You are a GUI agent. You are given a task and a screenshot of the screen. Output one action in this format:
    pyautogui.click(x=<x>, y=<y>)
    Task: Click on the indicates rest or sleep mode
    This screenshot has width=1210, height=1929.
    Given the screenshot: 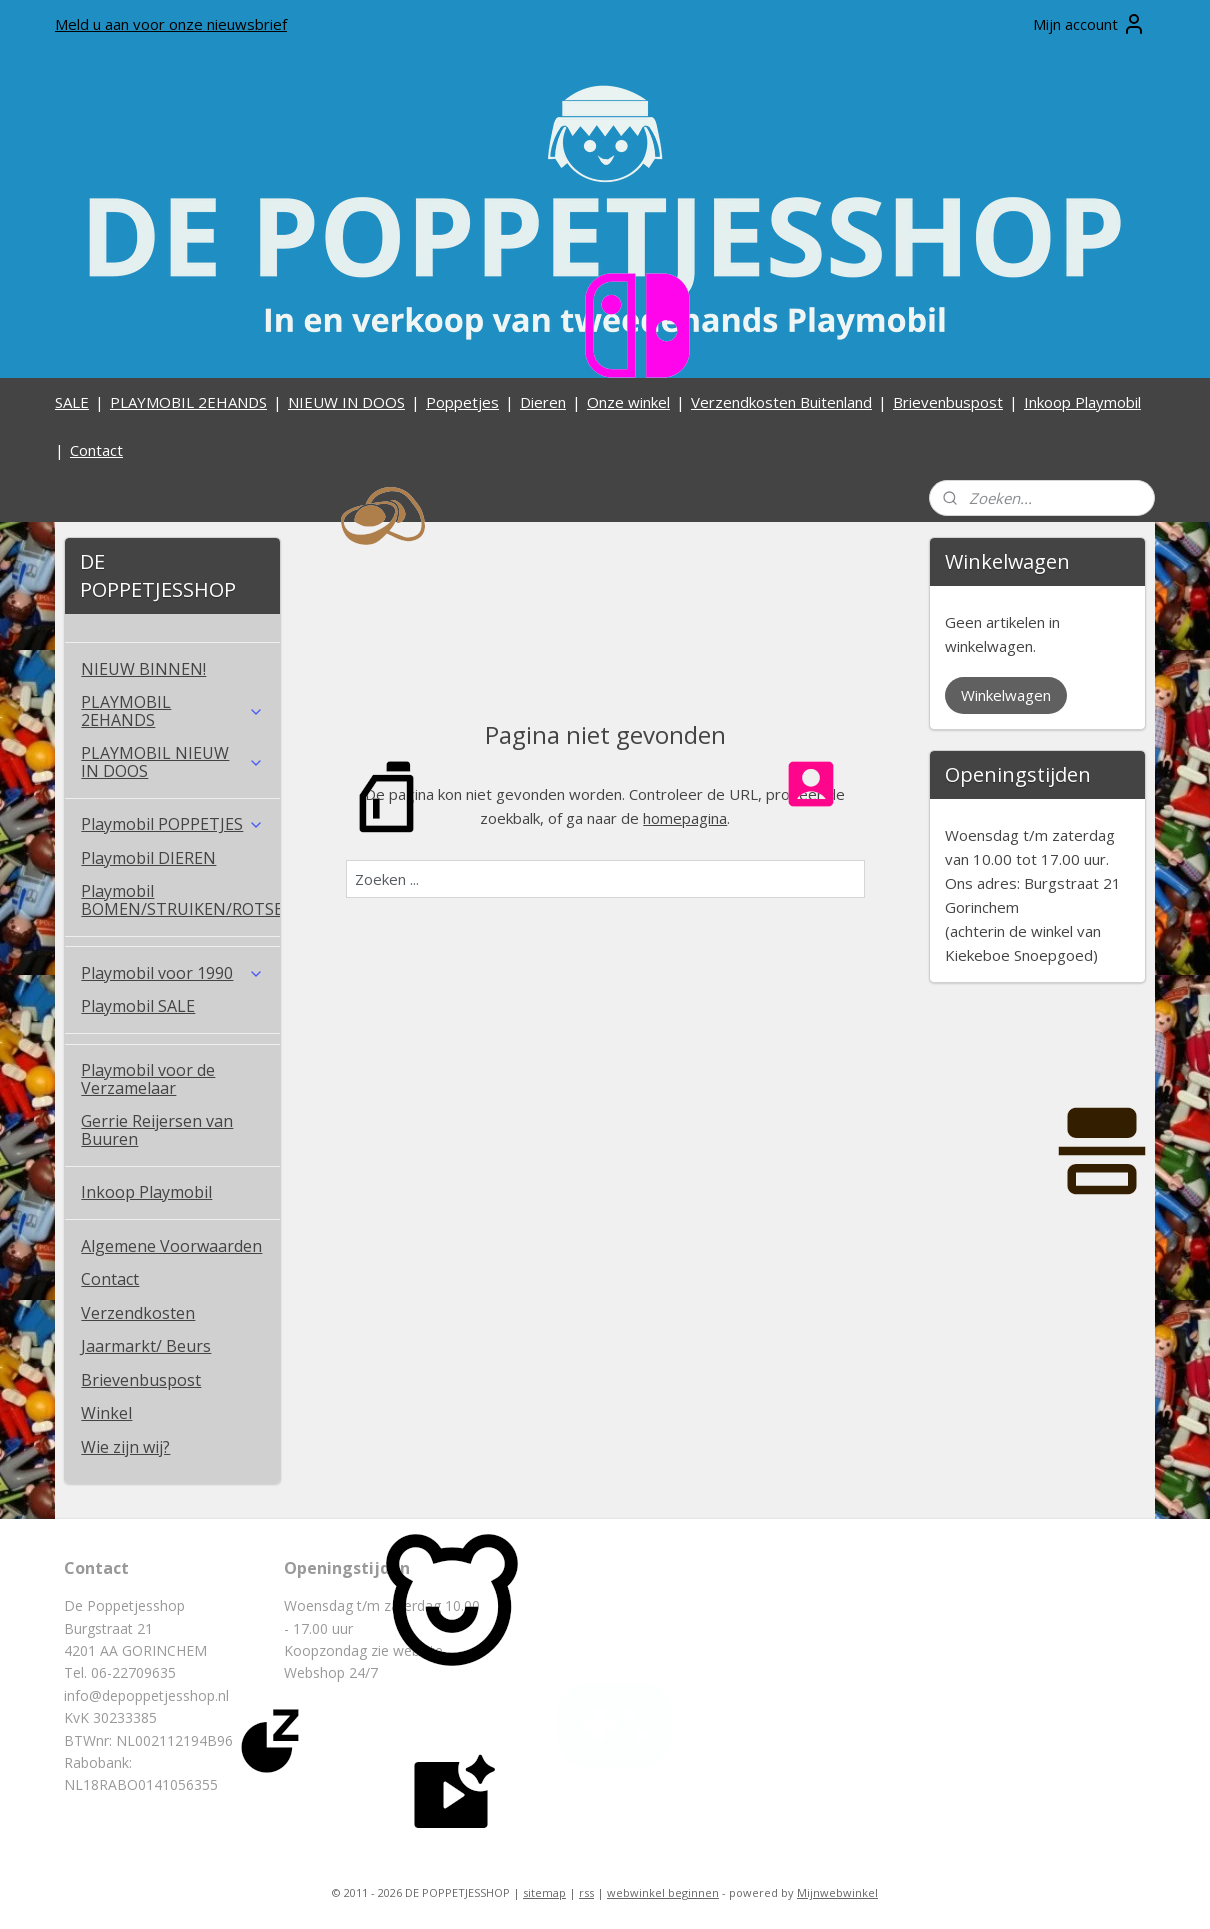 What is the action you would take?
    pyautogui.click(x=270, y=1741)
    